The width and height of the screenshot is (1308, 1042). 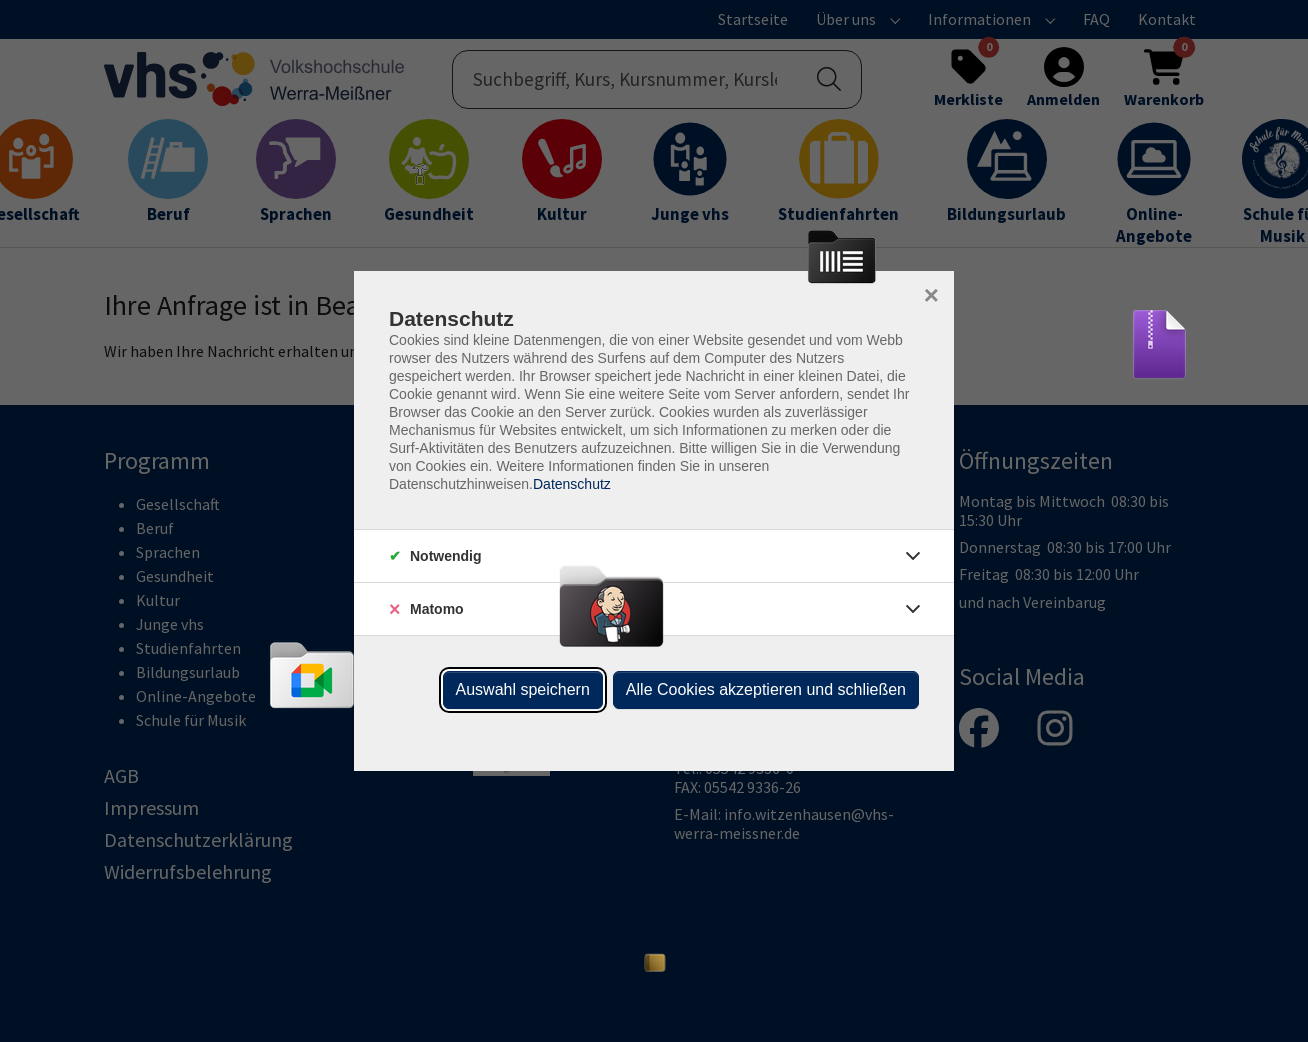 I want to click on access developer tools, so click(x=420, y=175).